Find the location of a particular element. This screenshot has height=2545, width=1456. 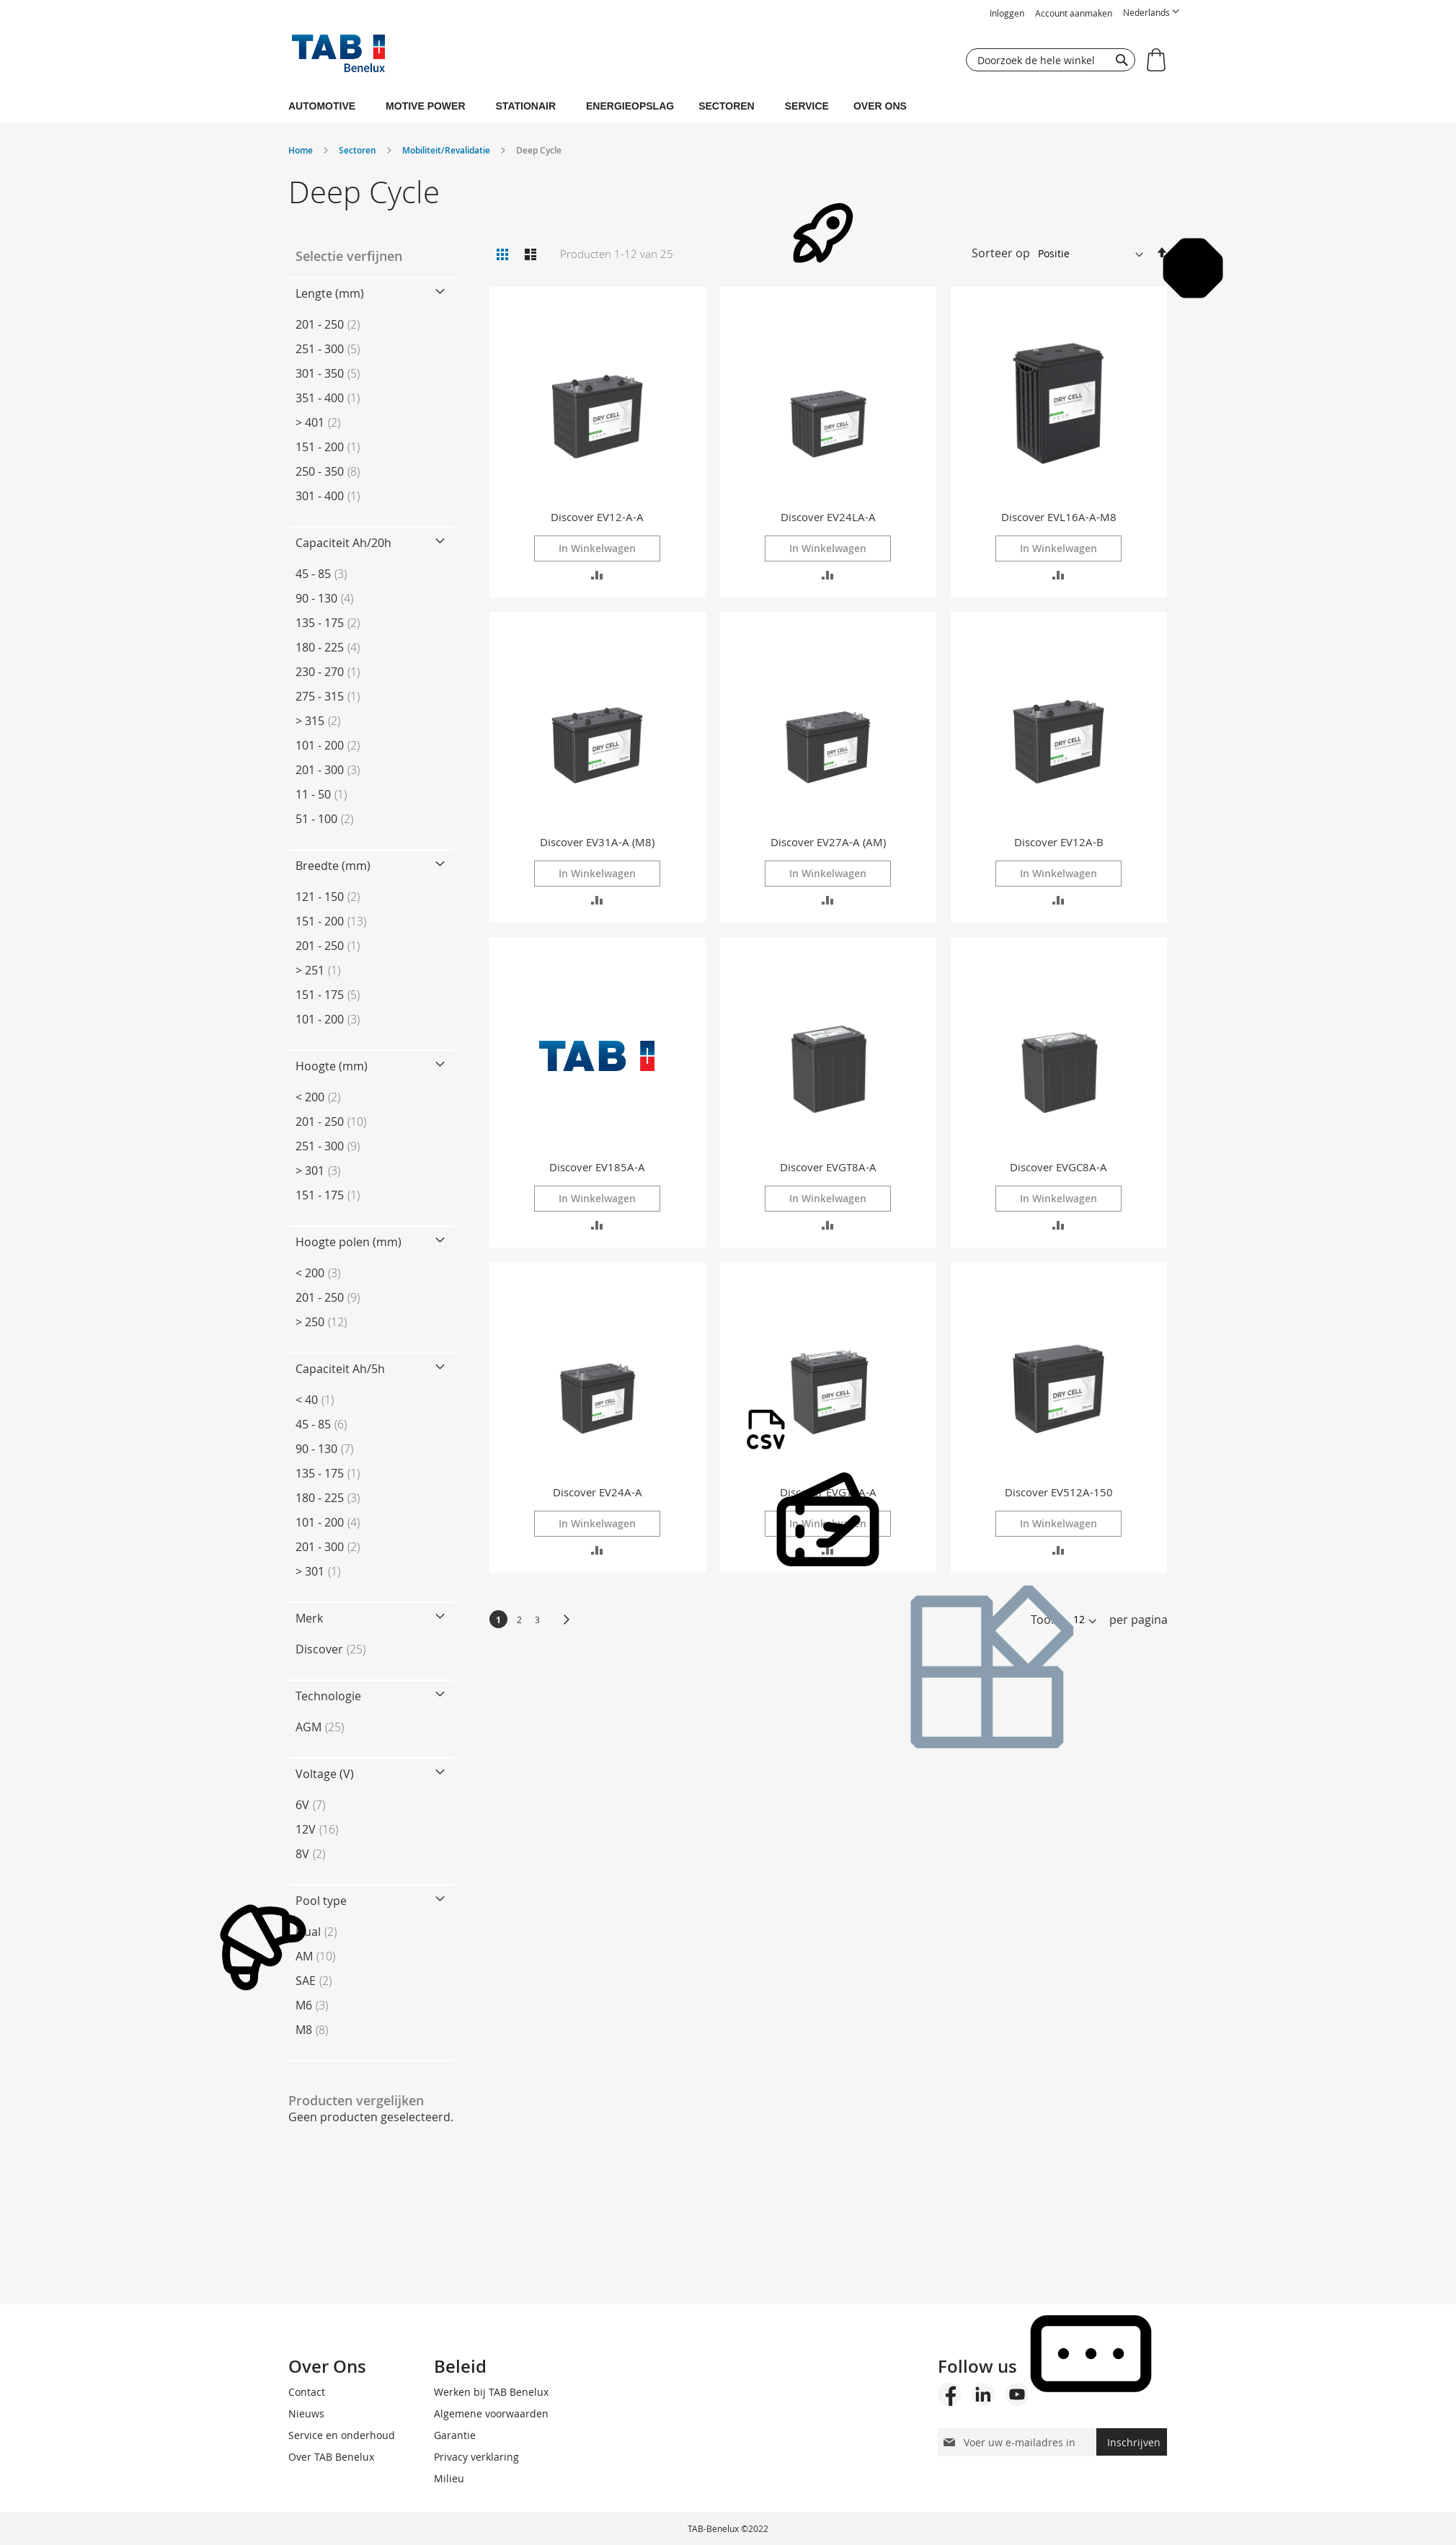

stop or halt action indicator is located at coordinates (1193, 268).